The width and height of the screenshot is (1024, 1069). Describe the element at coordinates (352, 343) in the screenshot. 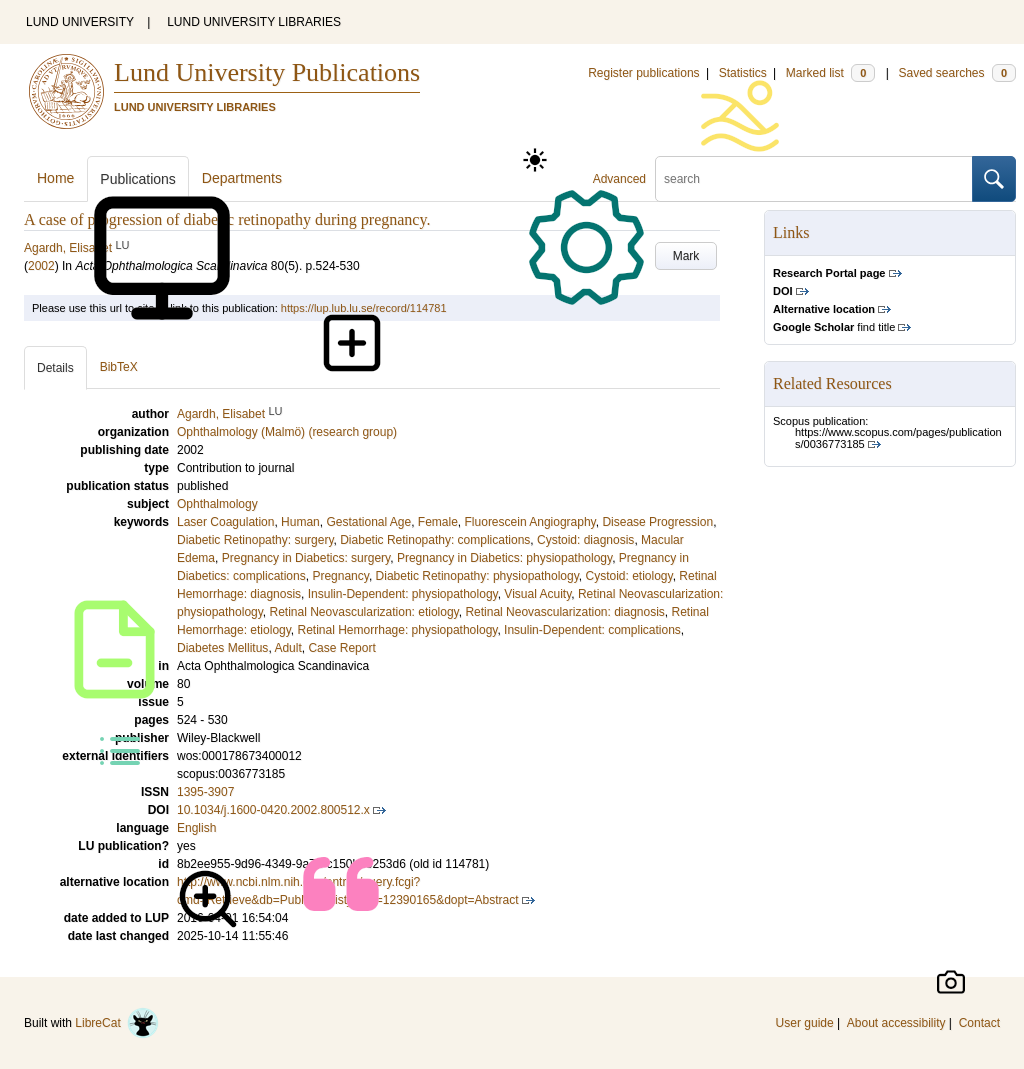

I see `add a new item or entry` at that location.